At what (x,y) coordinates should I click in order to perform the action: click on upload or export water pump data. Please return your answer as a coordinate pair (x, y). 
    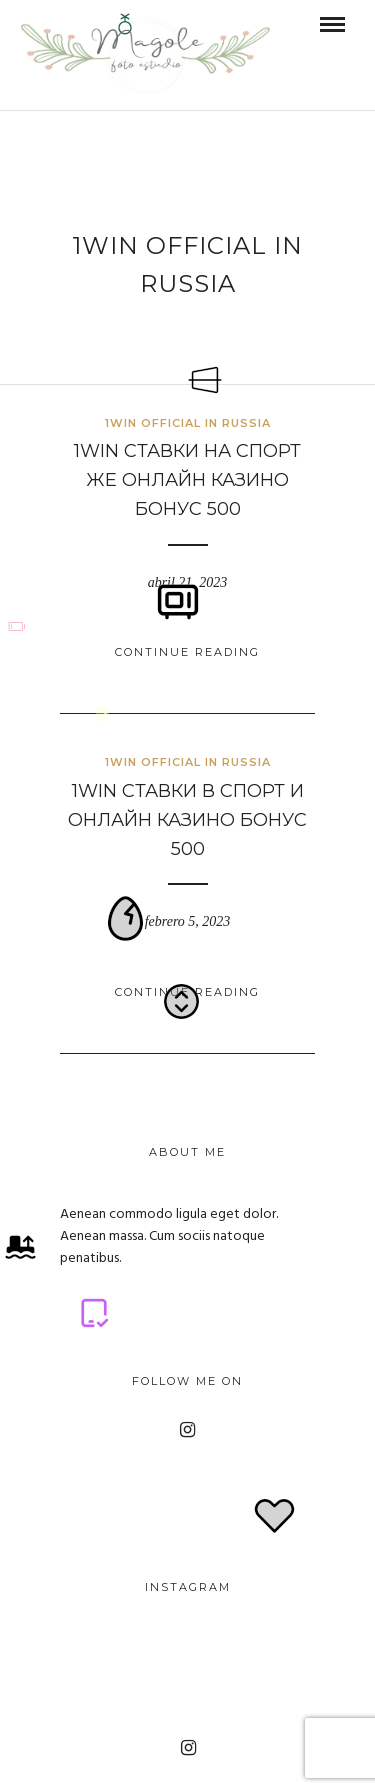
    Looking at the image, I should click on (20, 1246).